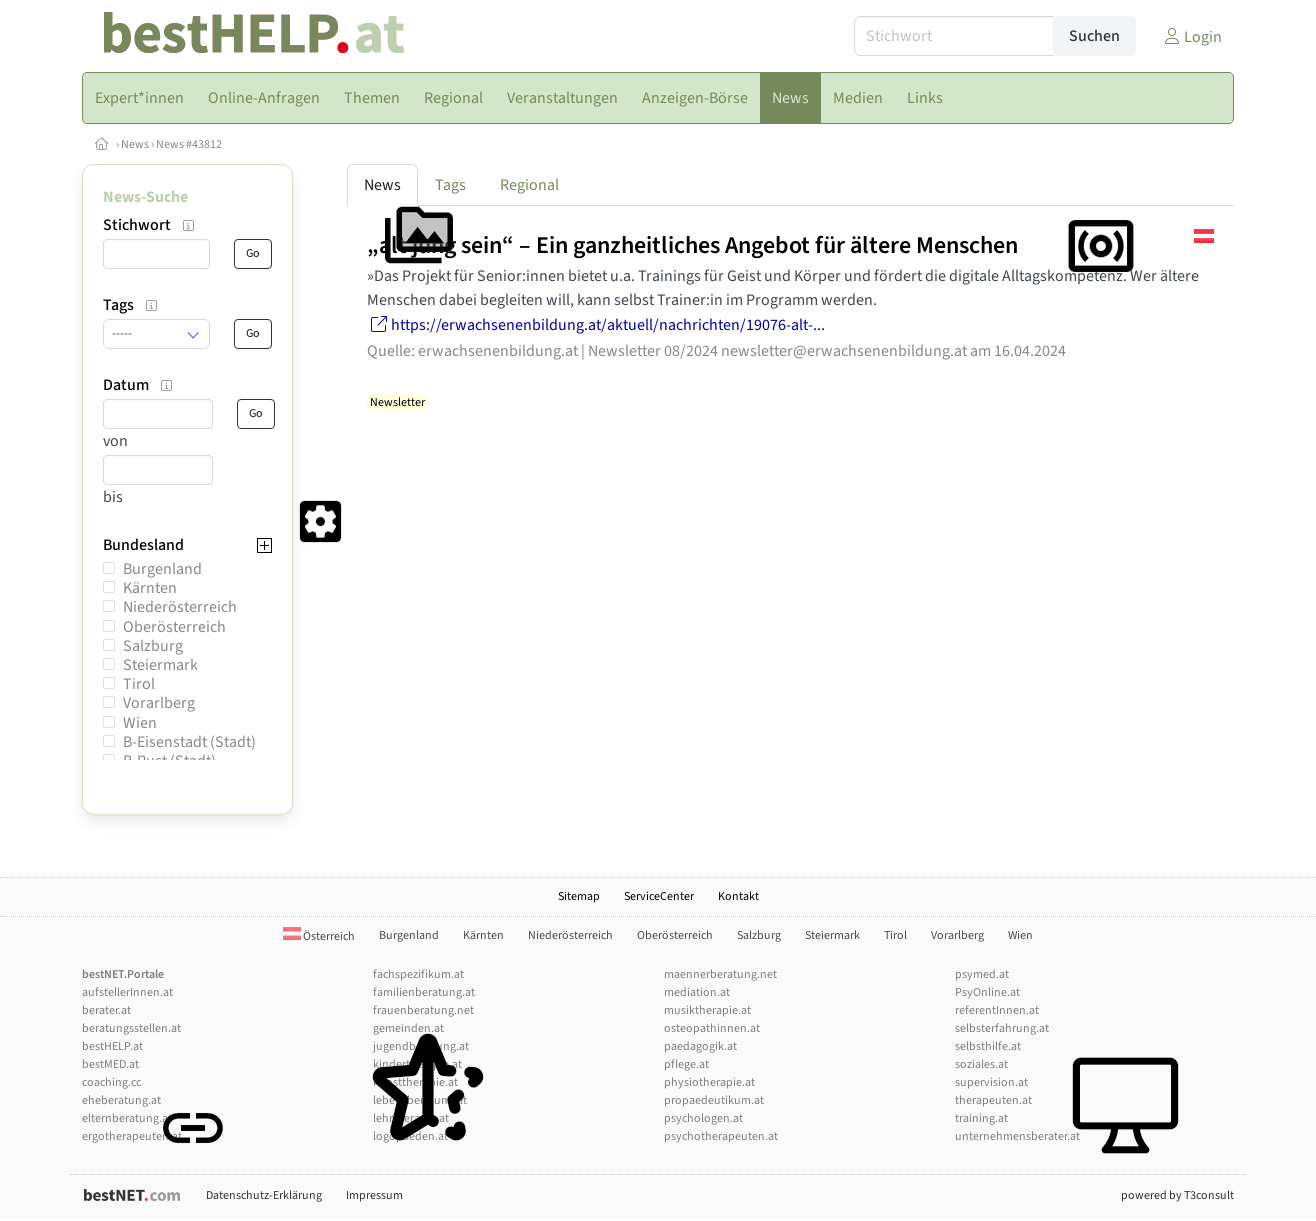  I want to click on indicates a partial or half-star rating, so click(428, 1089).